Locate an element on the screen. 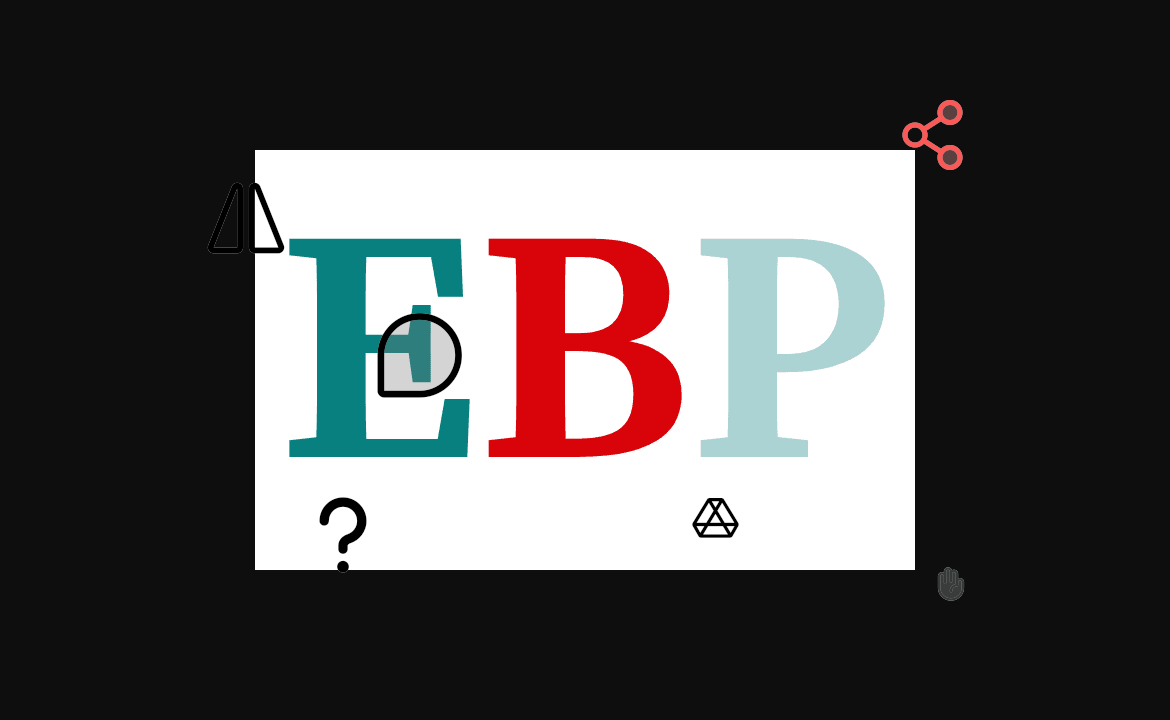  flip image horizontally is located at coordinates (246, 221).